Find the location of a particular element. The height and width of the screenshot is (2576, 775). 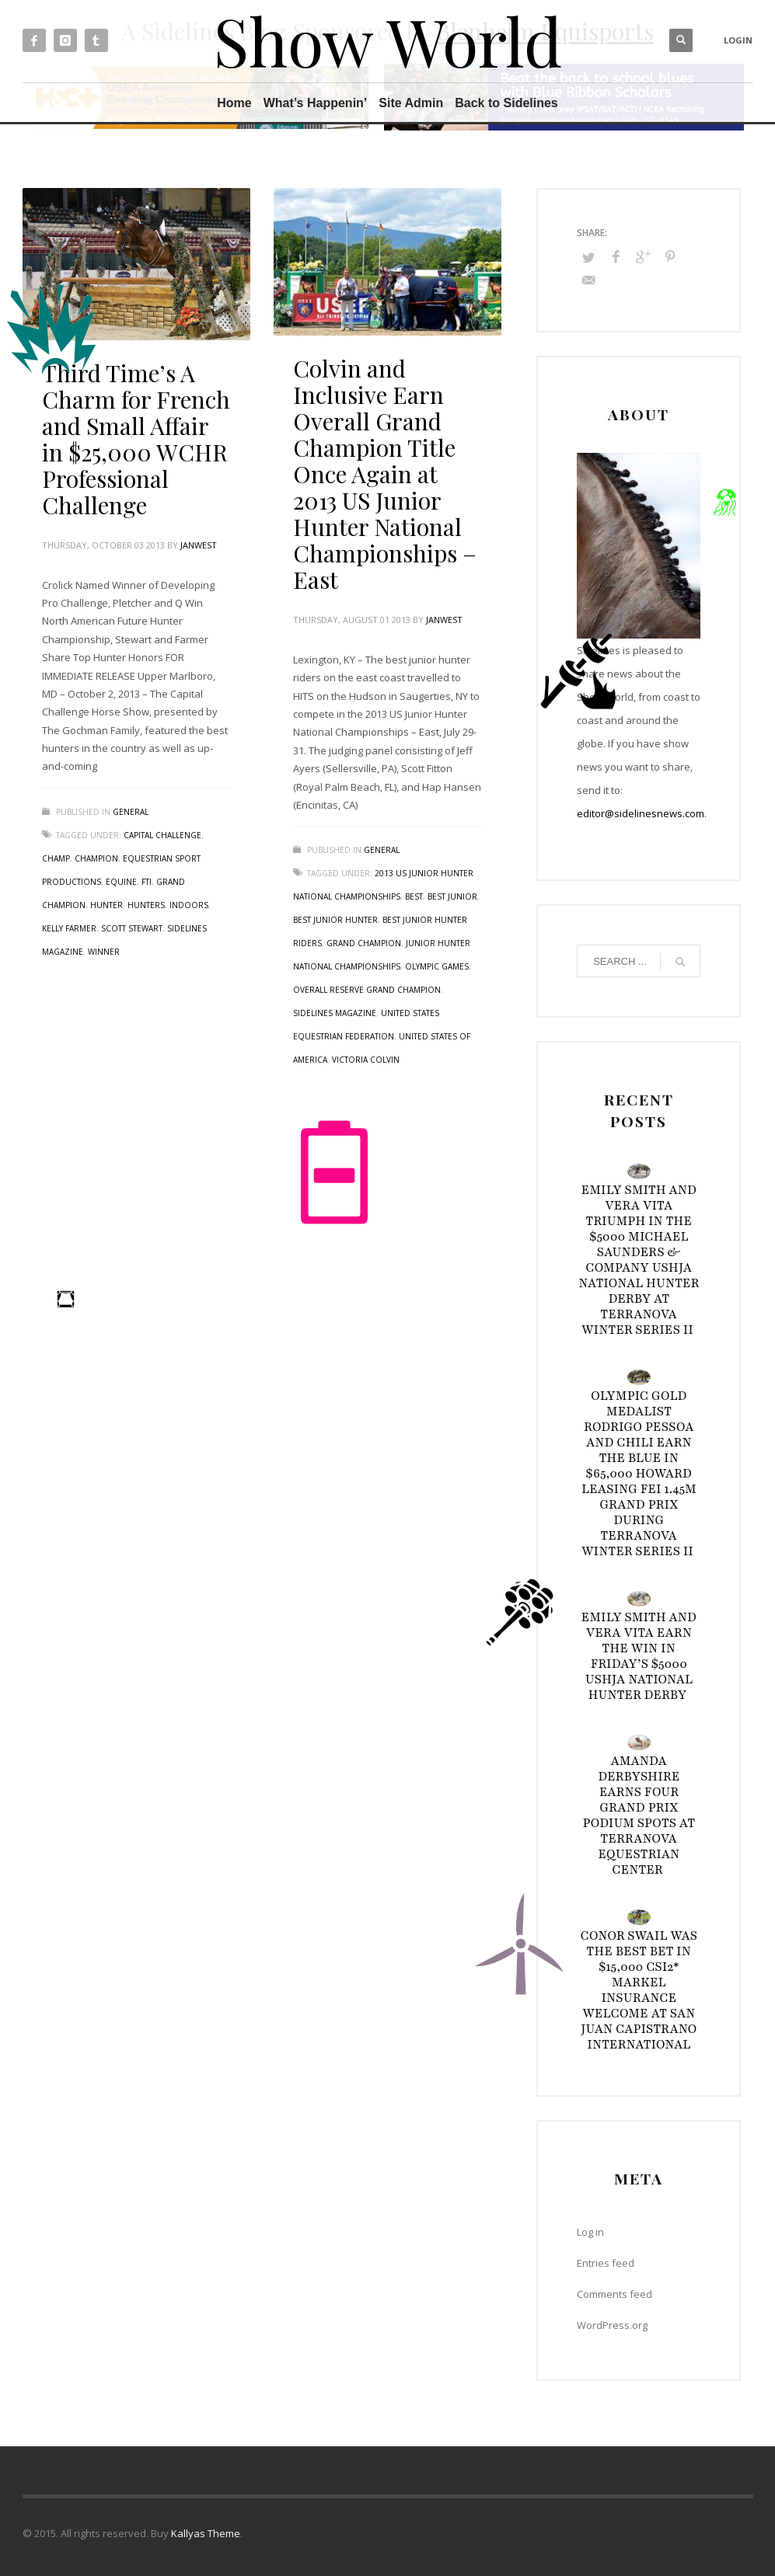

jellyfish creature or enemy in a game interface is located at coordinates (726, 502).